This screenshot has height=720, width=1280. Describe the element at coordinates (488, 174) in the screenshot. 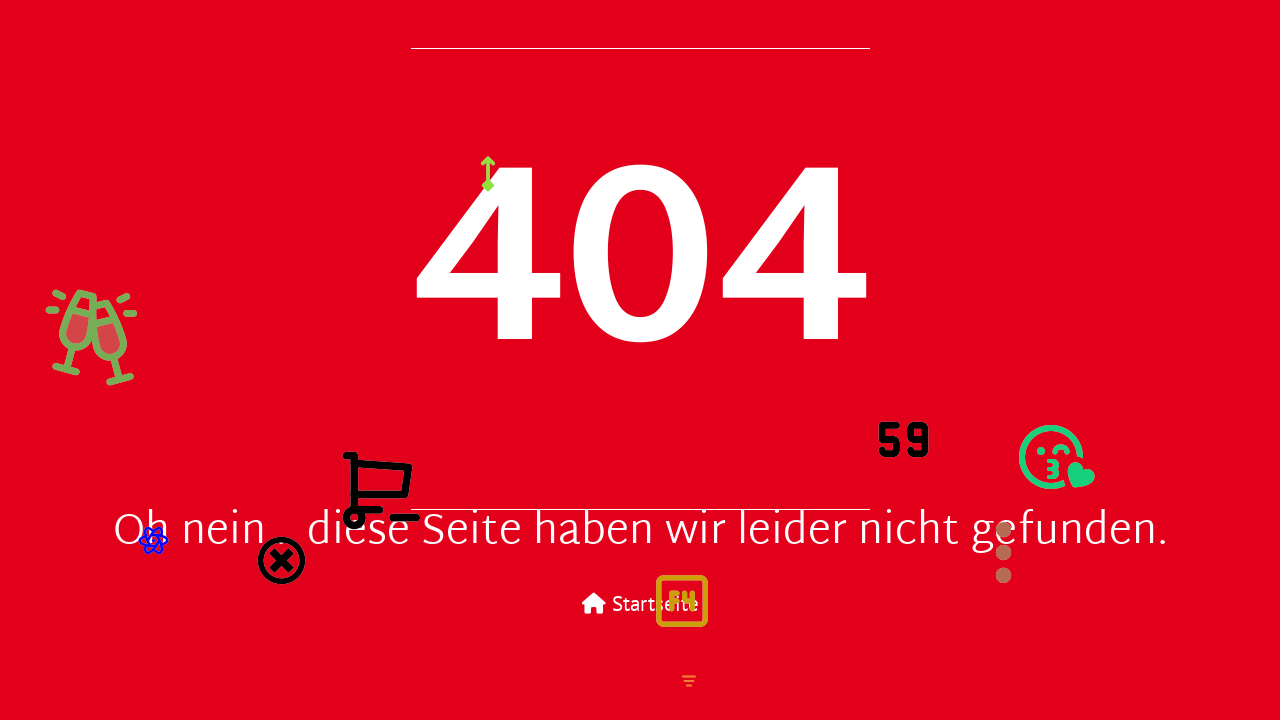

I see `move item to top priority` at that location.